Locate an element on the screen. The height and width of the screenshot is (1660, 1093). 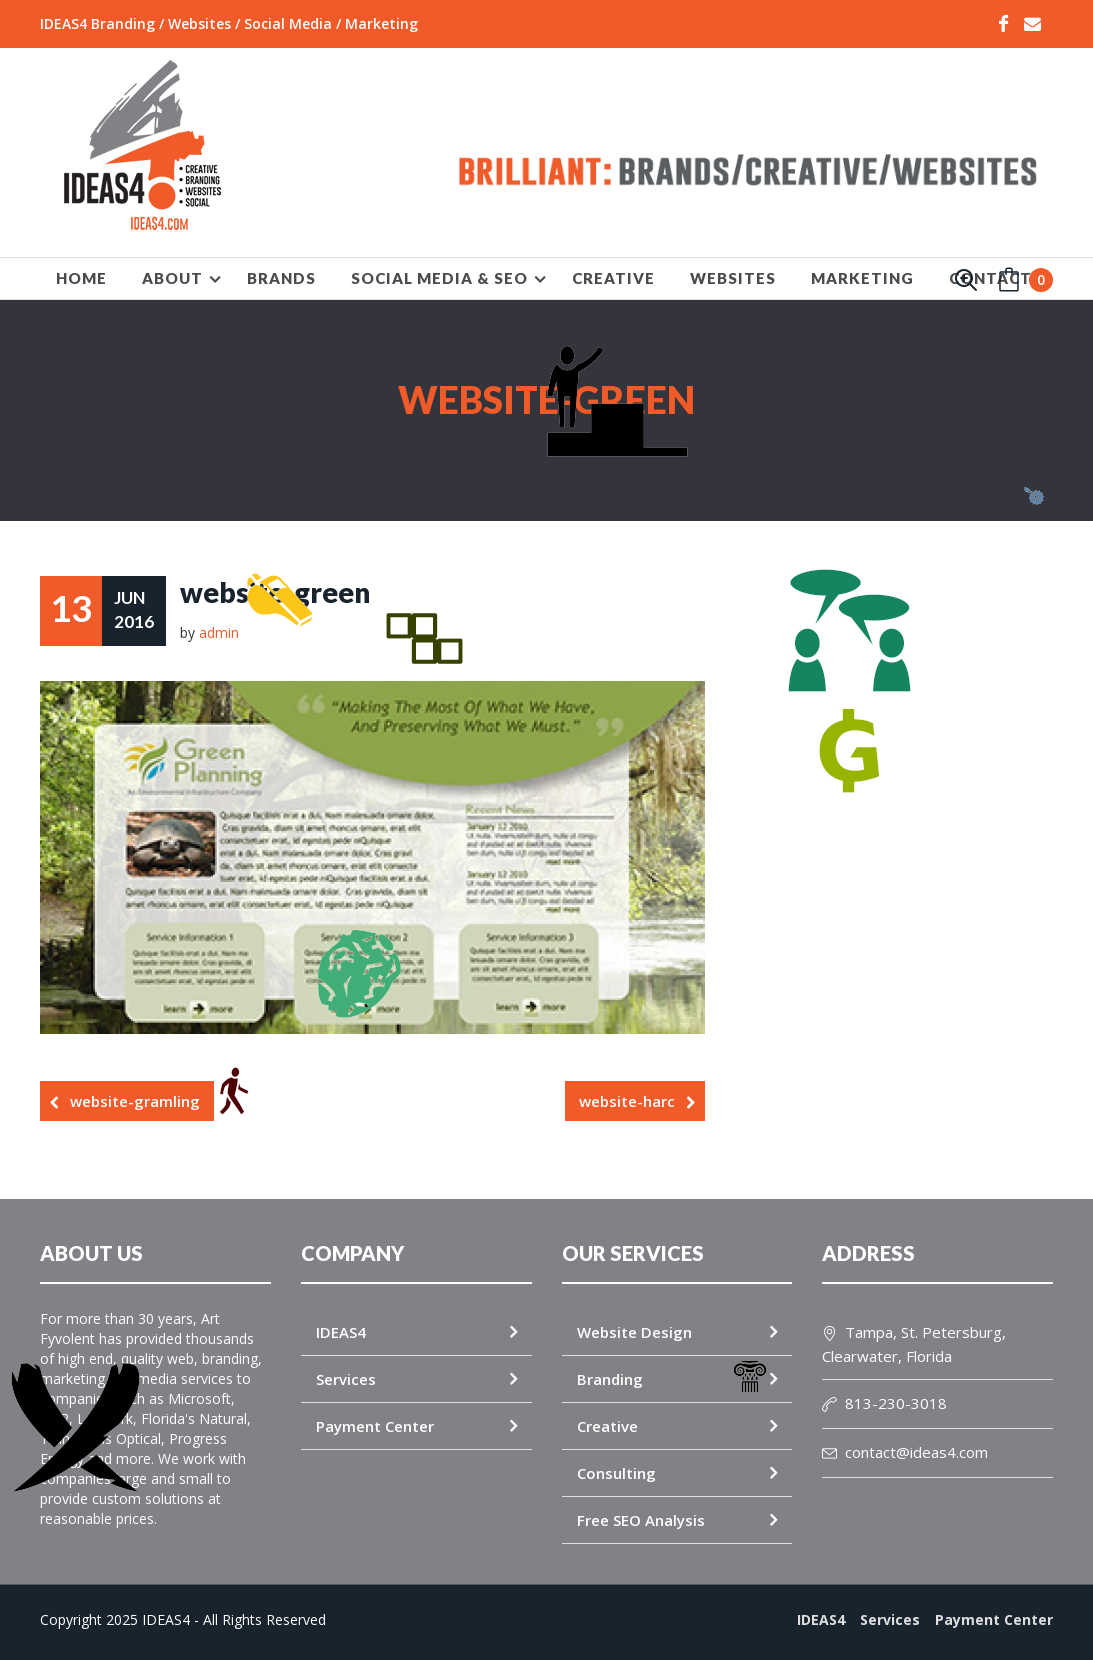
rotate or place a z-shaped tetris block is located at coordinates (424, 638).